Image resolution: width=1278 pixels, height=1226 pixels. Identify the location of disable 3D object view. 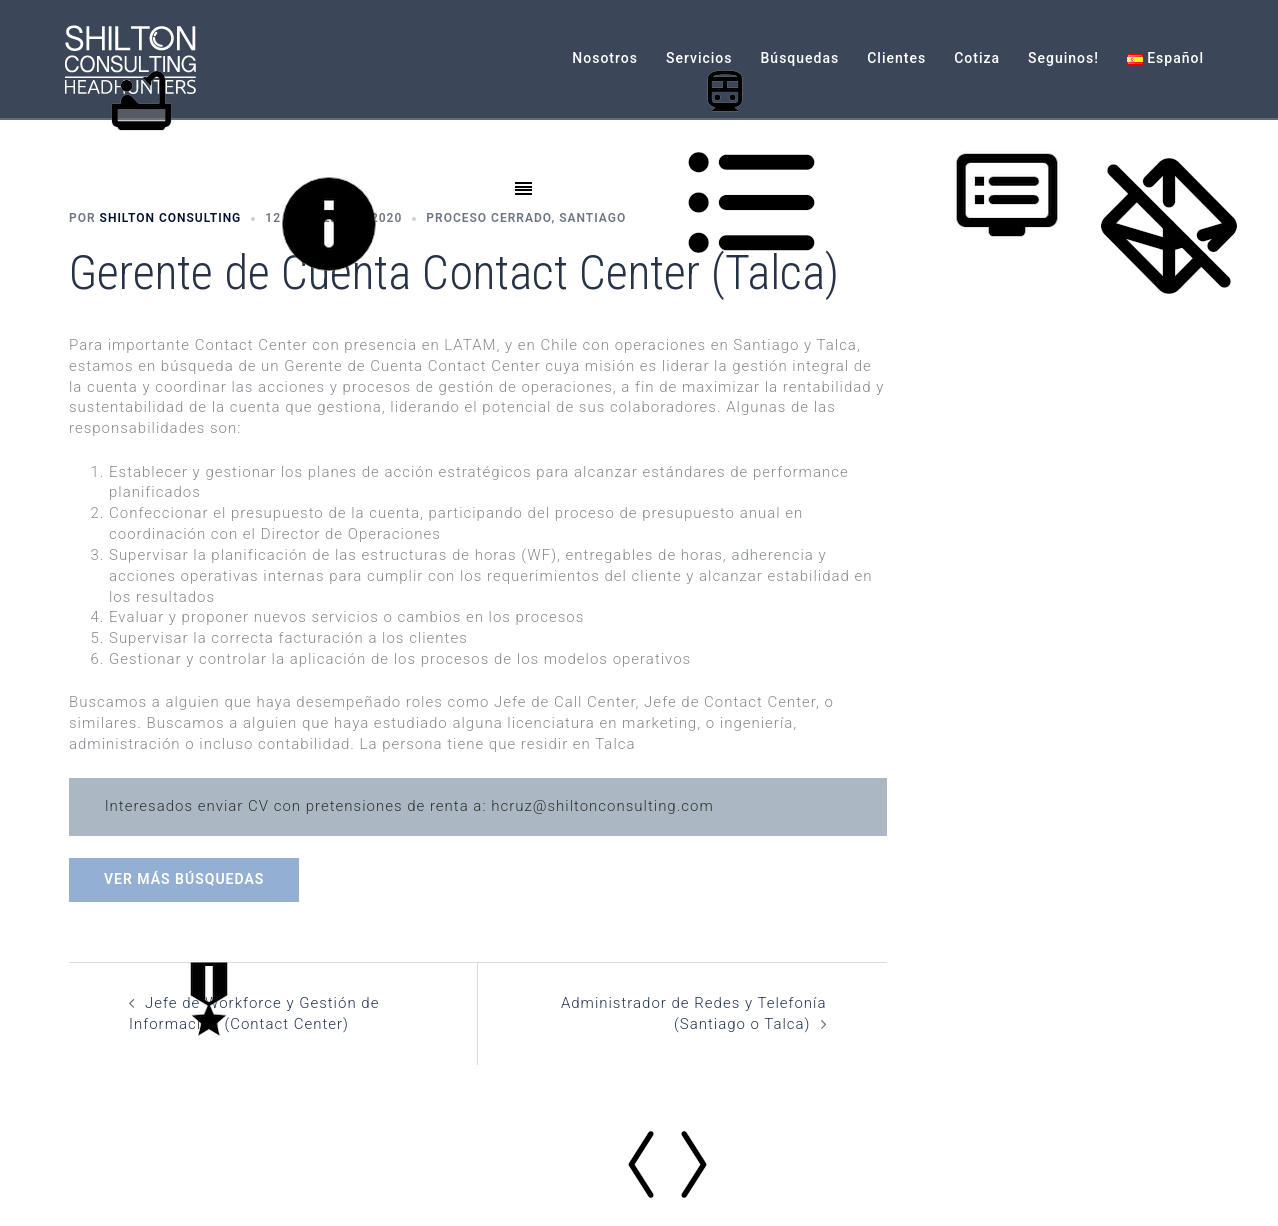
(1169, 226).